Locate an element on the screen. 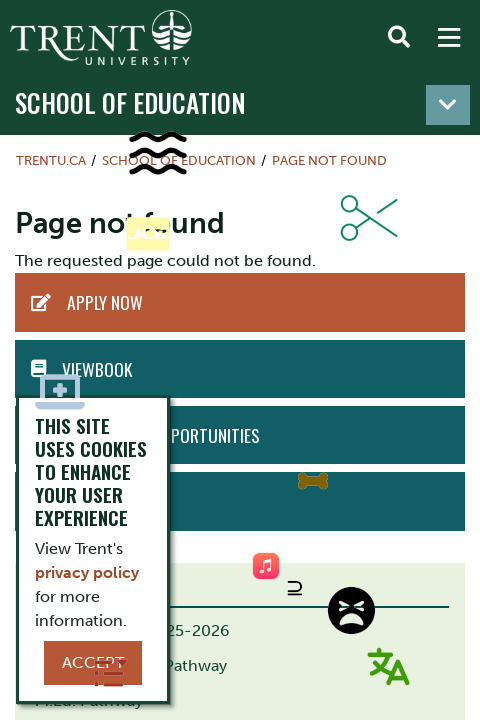  indicates water or aquatic features is located at coordinates (158, 153).